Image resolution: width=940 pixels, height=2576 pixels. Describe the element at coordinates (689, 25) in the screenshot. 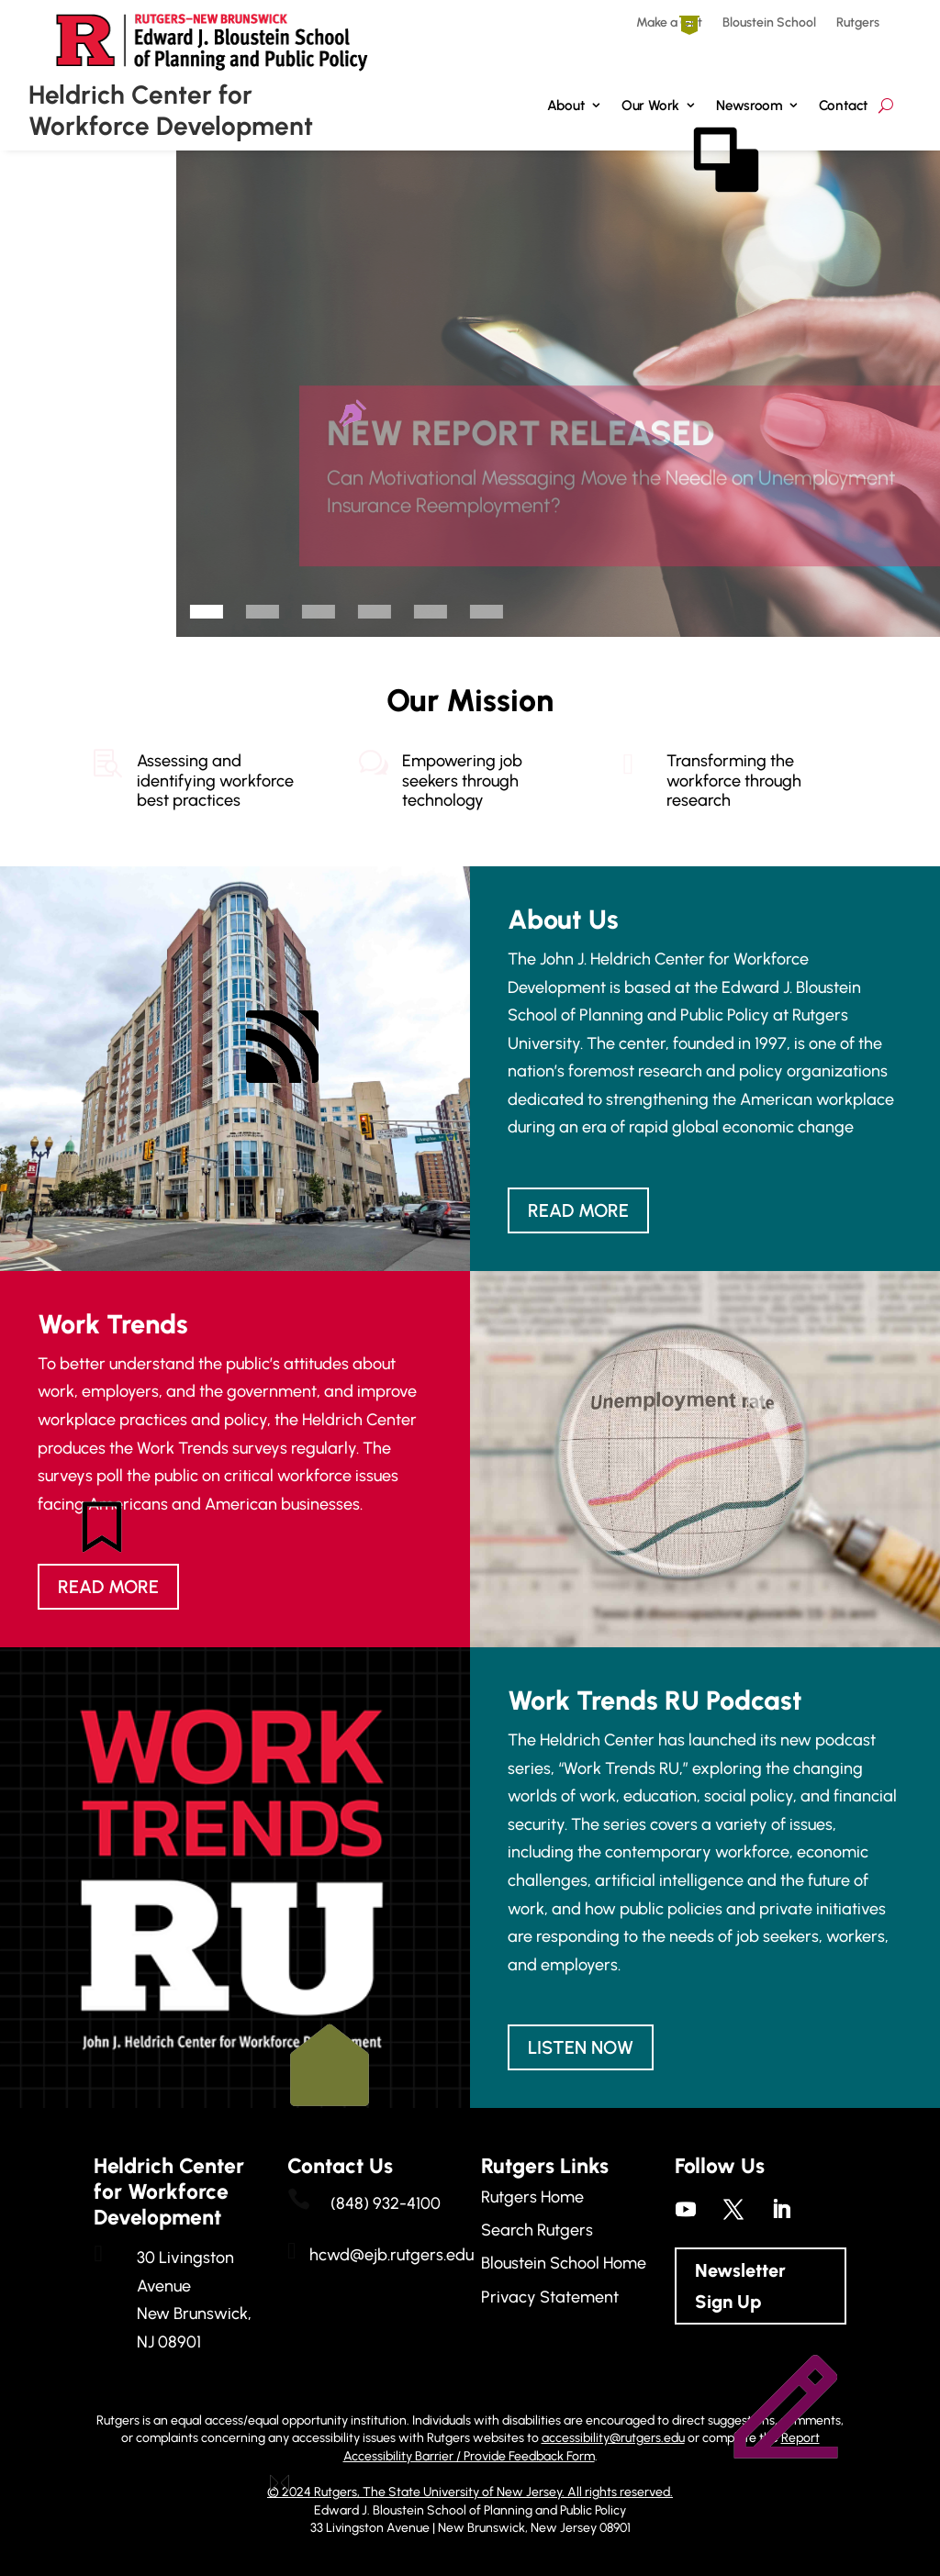

I see `honor badge or achievement indicator` at that location.